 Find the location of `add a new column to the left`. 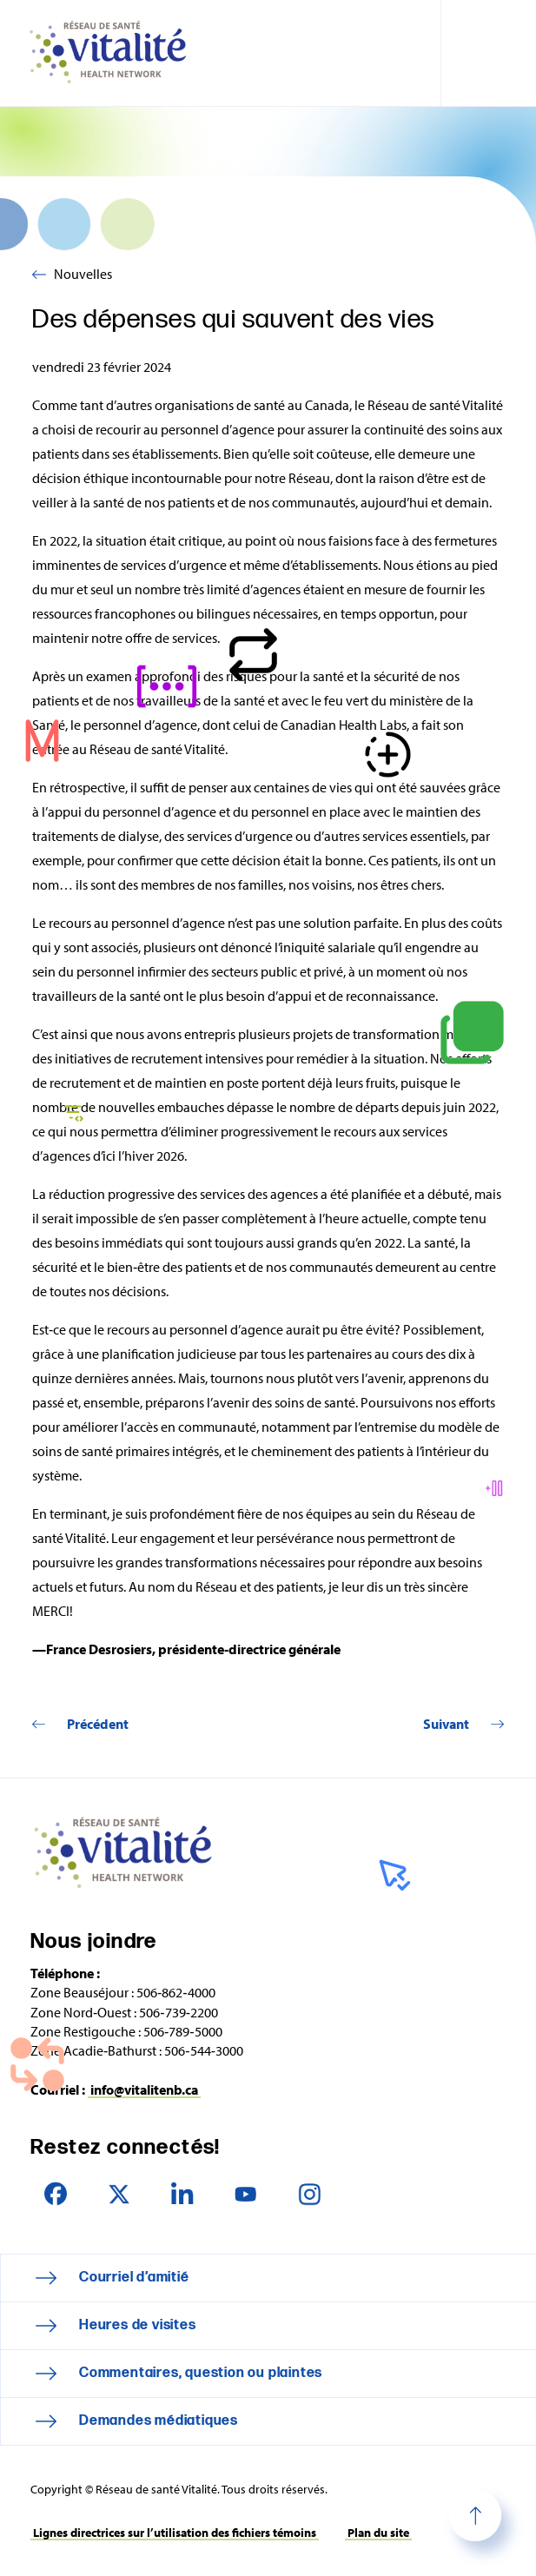

add a new column to the left is located at coordinates (495, 1488).